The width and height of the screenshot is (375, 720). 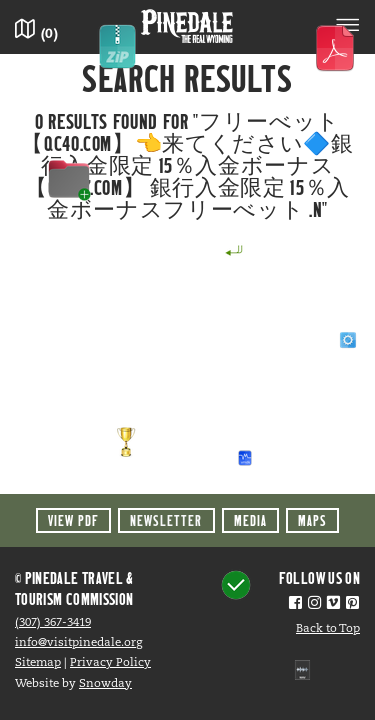 I want to click on reply to all recipients in an email thread, so click(x=233, y=250).